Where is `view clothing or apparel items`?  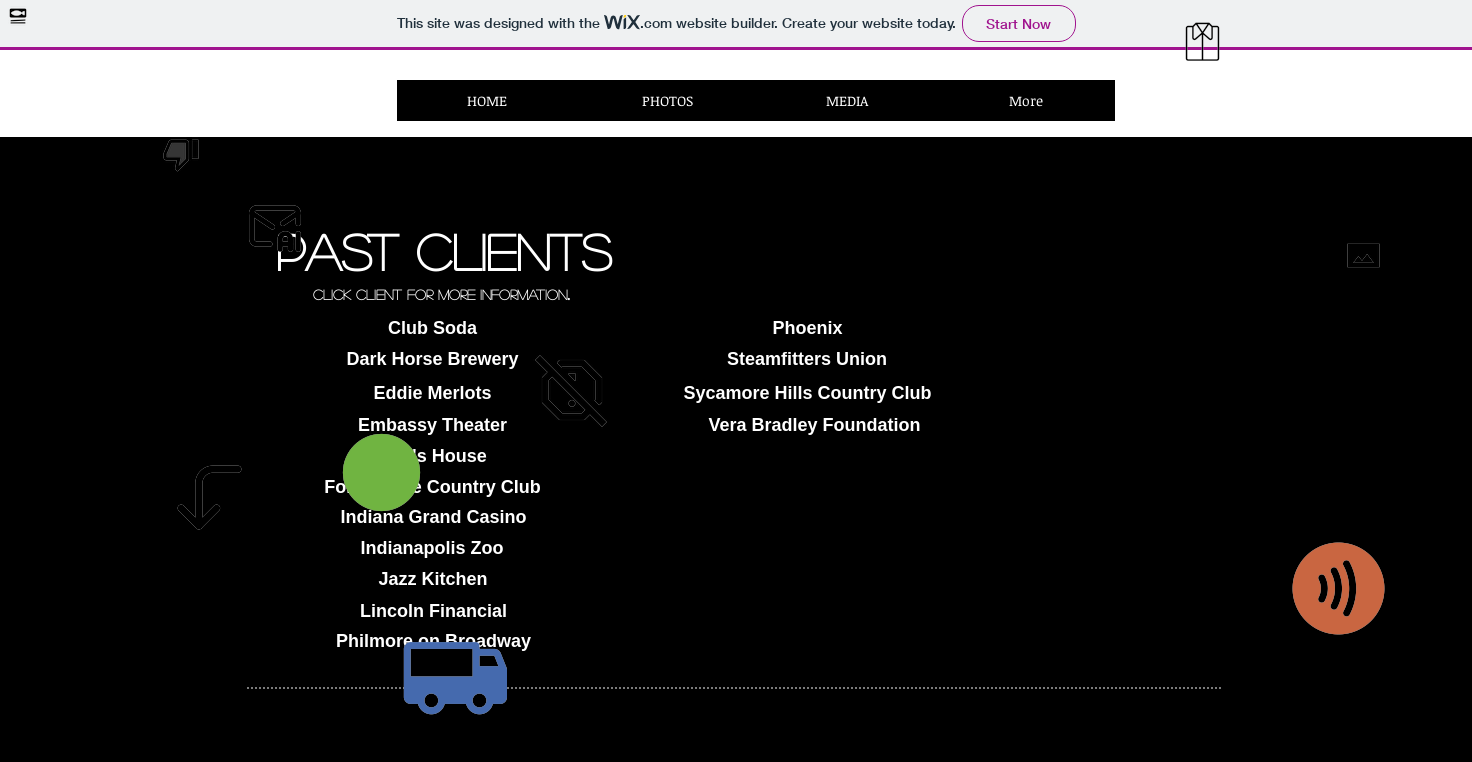 view clothing or apparel items is located at coordinates (1202, 42).